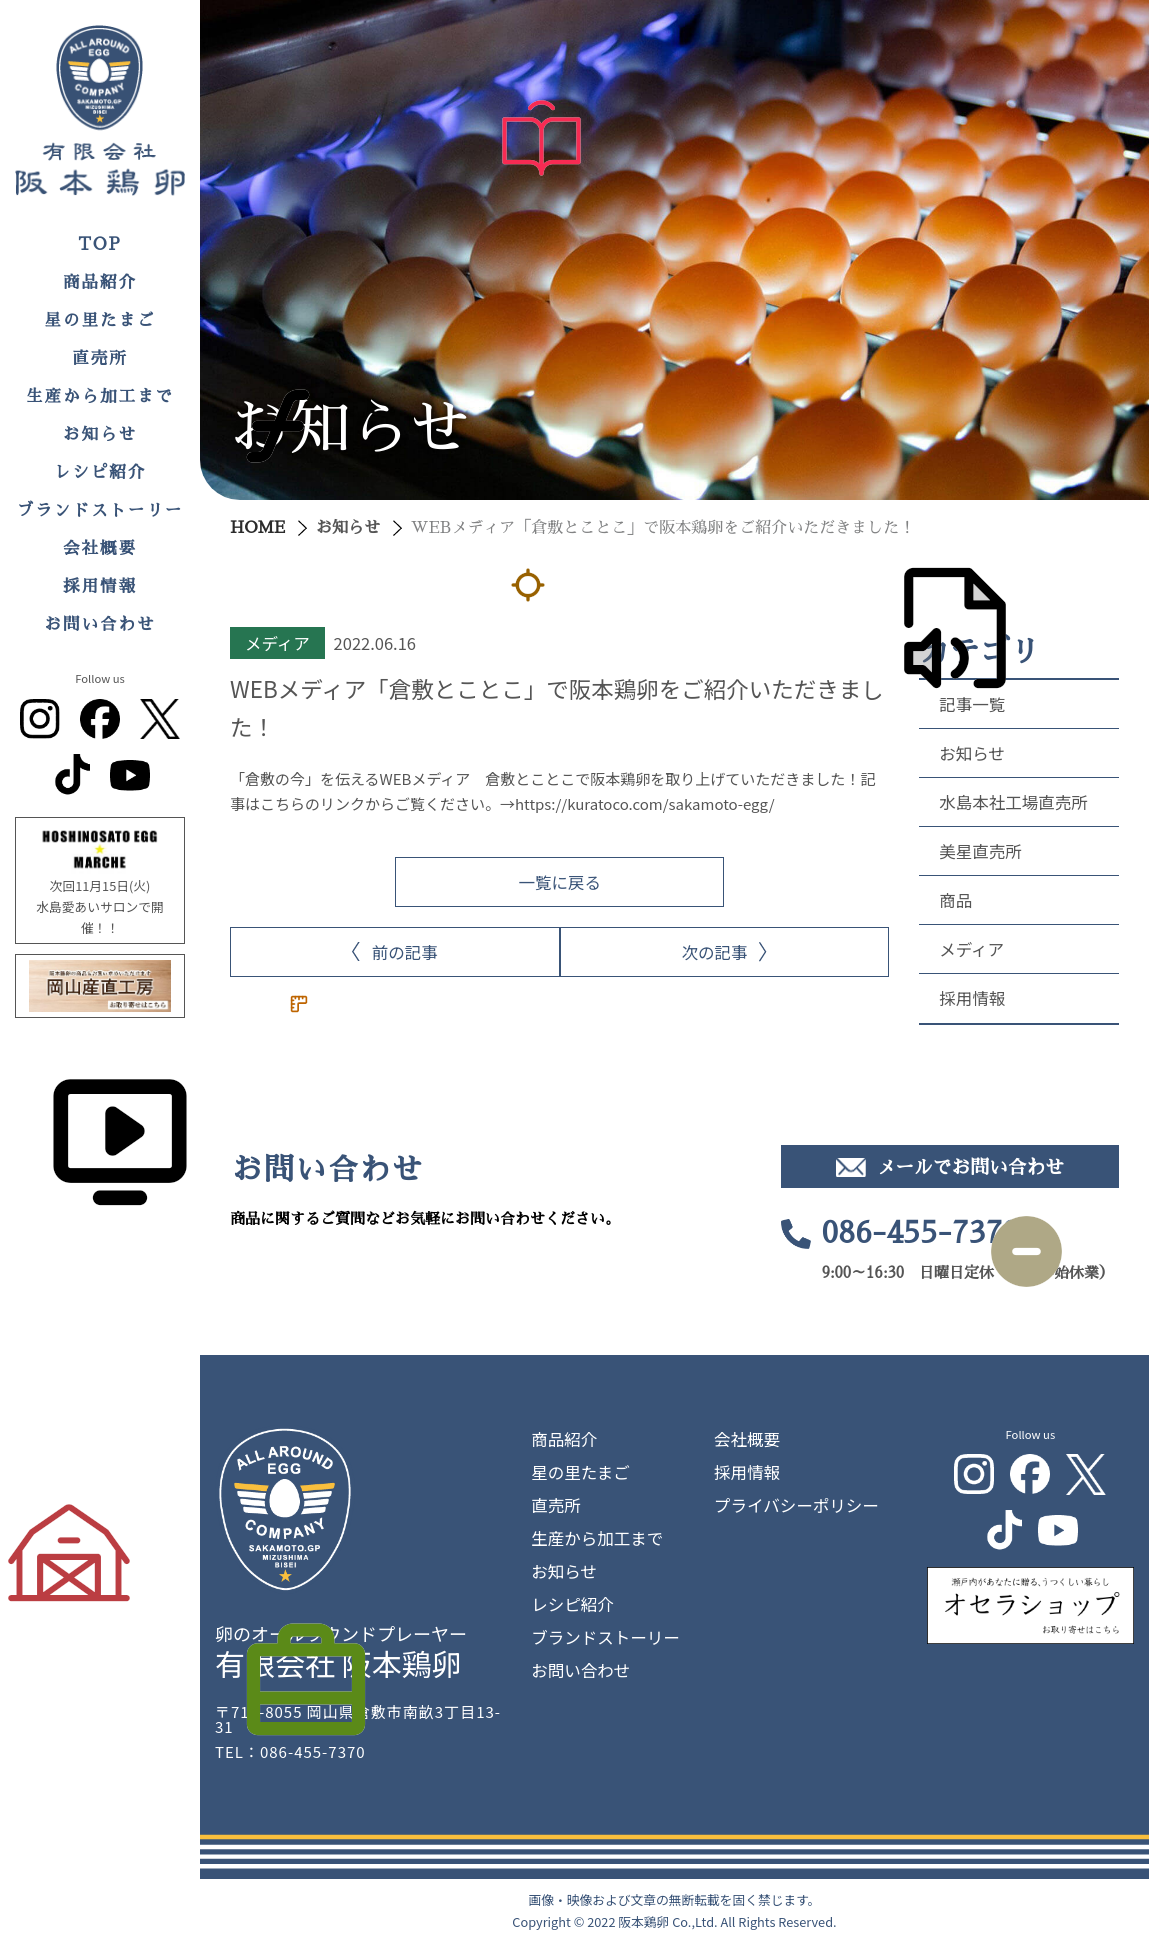 The width and height of the screenshot is (1149, 1942). I want to click on access travel or trip planning features, so click(306, 1687).